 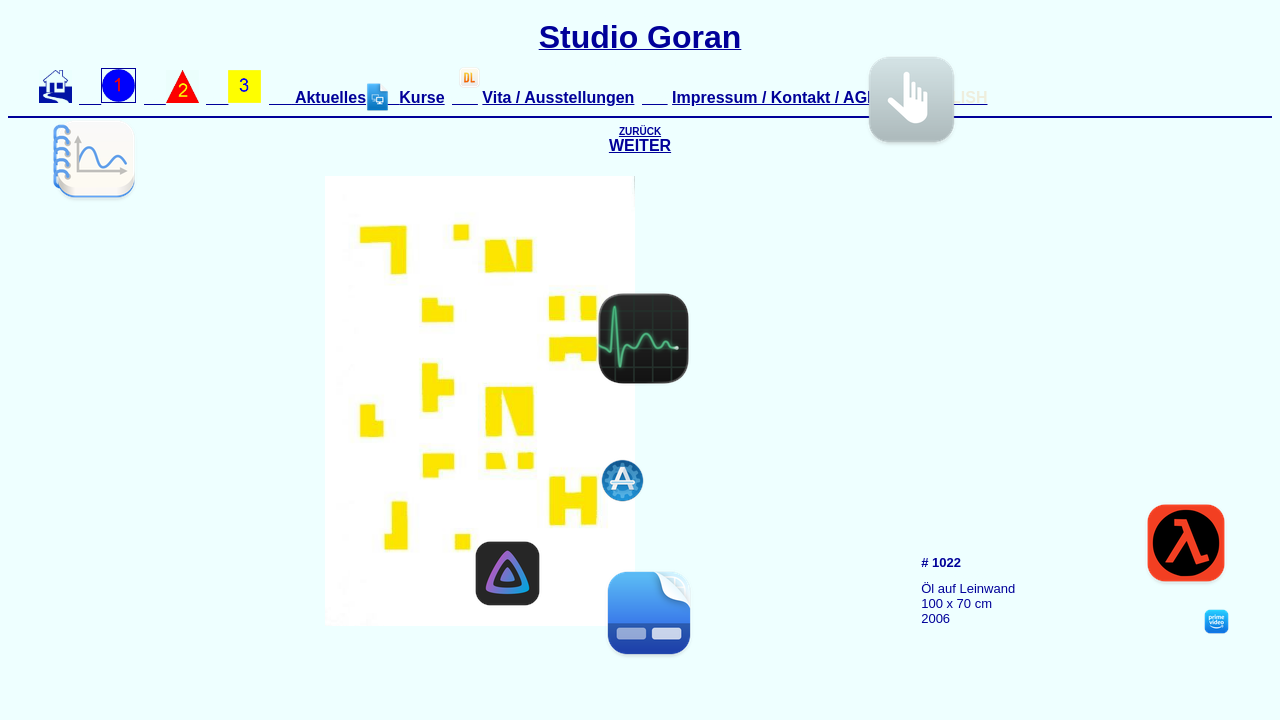 I want to click on open Graphs app for data visualization, so click(x=96, y=159).